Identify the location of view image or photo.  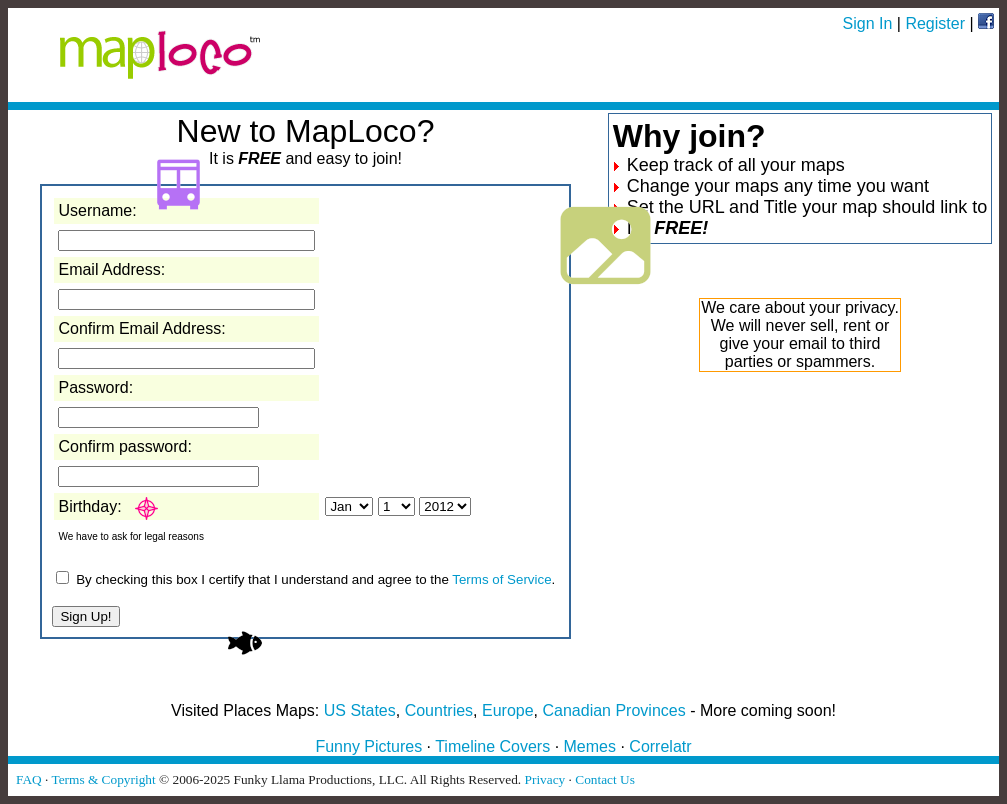
(605, 245).